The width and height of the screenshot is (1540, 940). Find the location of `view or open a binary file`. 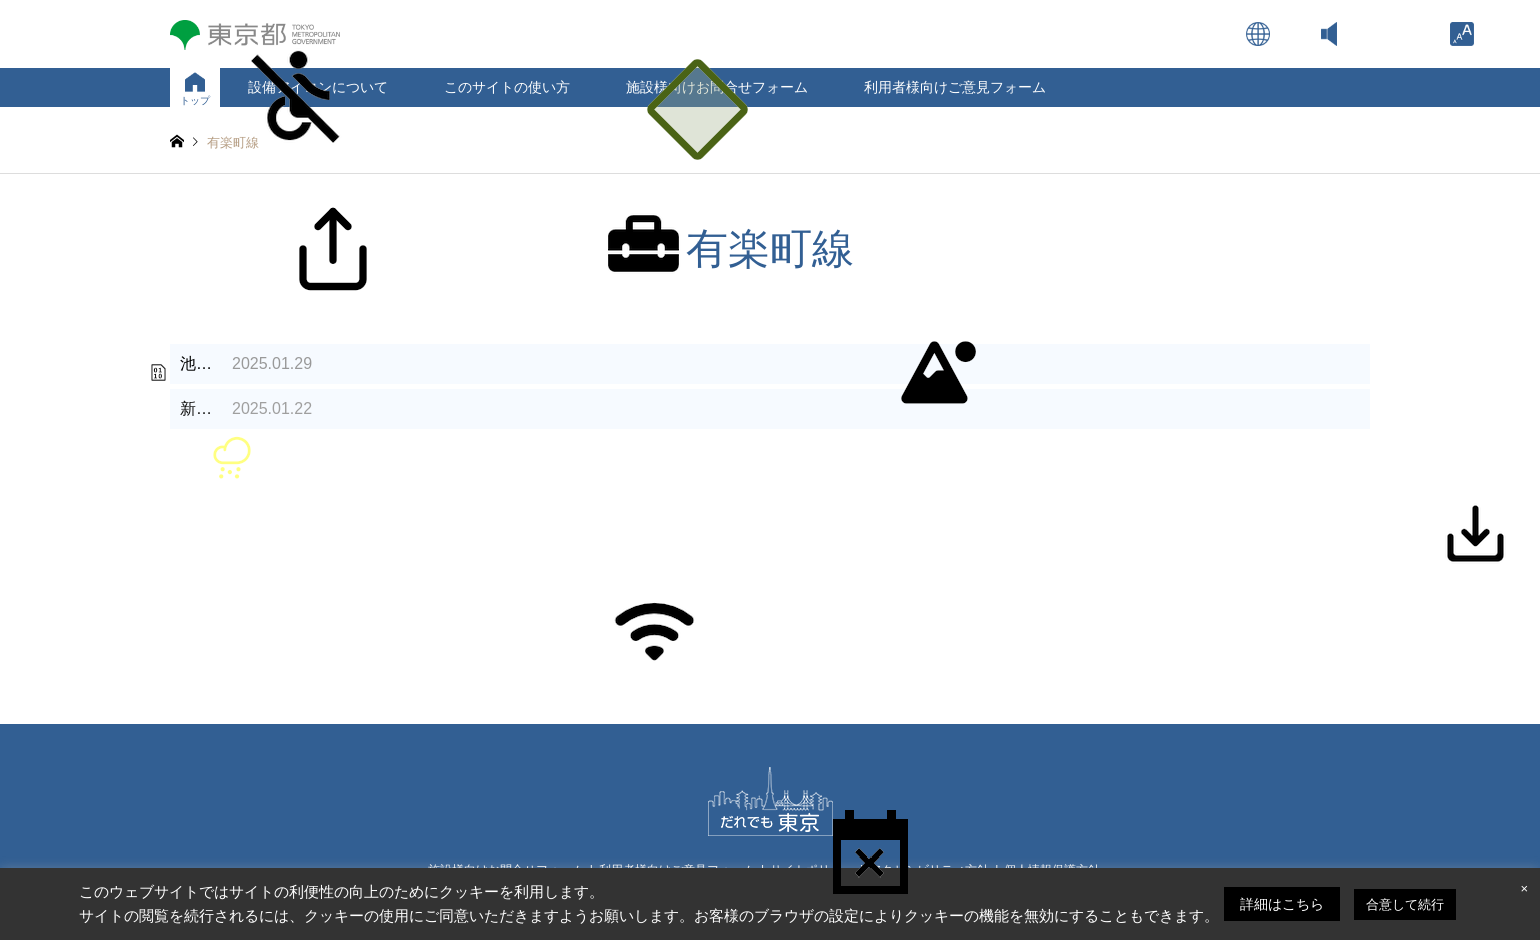

view or open a binary file is located at coordinates (158, 372).